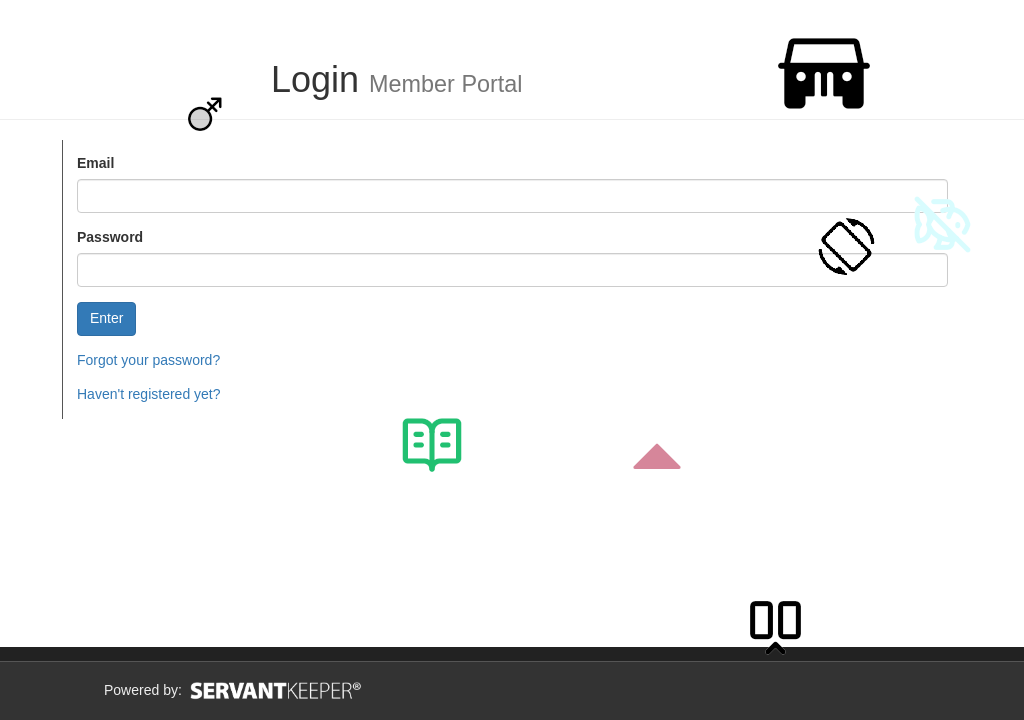  Describe the element at coordinates (432, 445) in the screenshot. I see `view document or ebook reader` at that location.